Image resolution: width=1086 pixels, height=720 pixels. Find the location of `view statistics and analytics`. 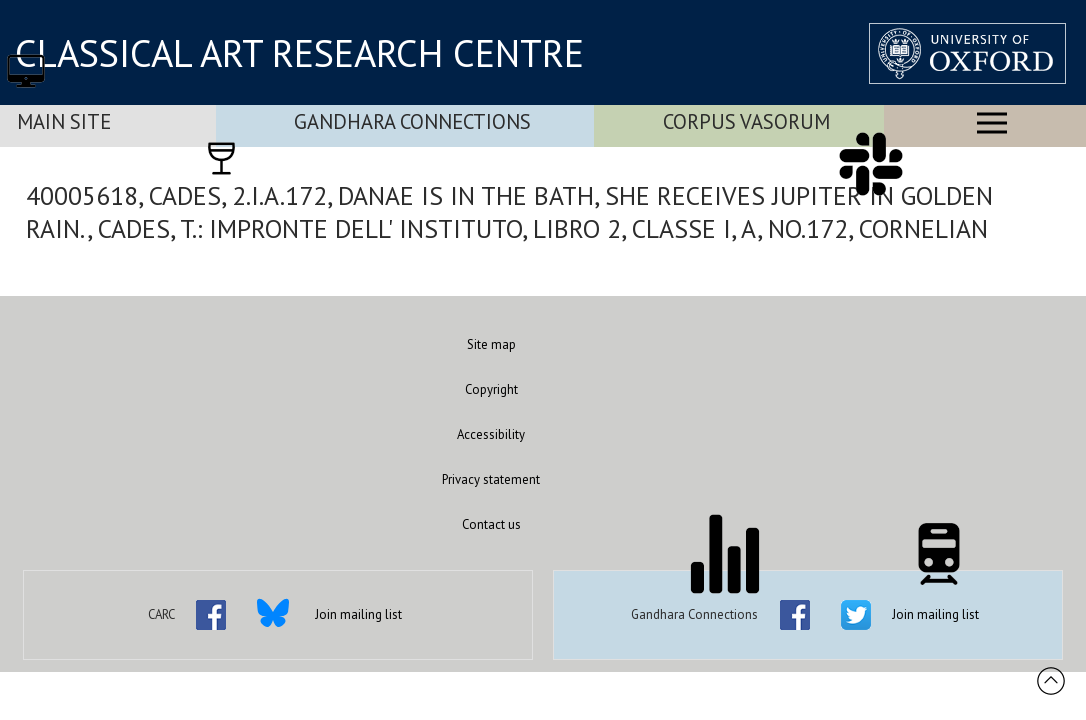

view statistics and analytics is located at coordinates (725, 554).